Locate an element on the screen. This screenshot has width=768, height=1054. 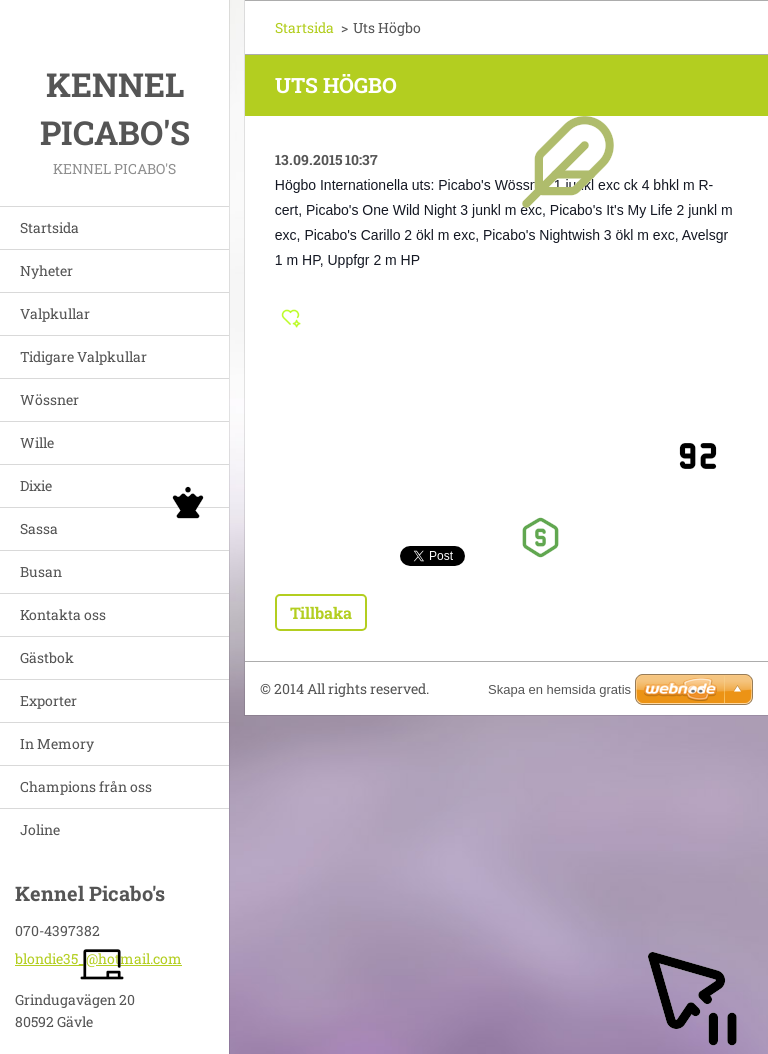
pause cursor tracking or pointer activity is located at coordinates (690, 994).